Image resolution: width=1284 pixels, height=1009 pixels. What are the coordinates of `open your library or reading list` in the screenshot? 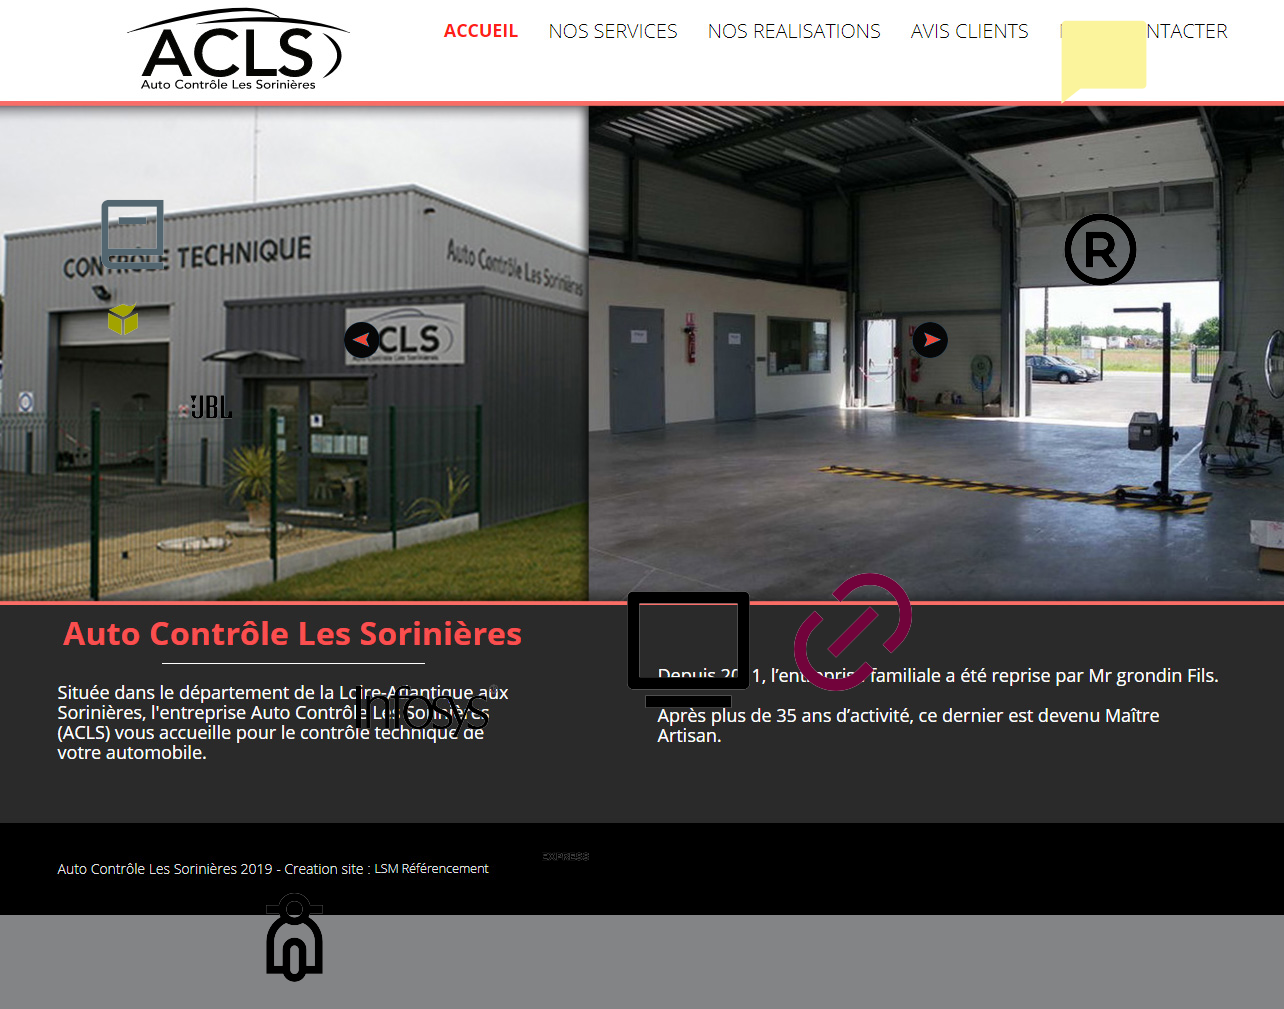 It's located at (132, 234).